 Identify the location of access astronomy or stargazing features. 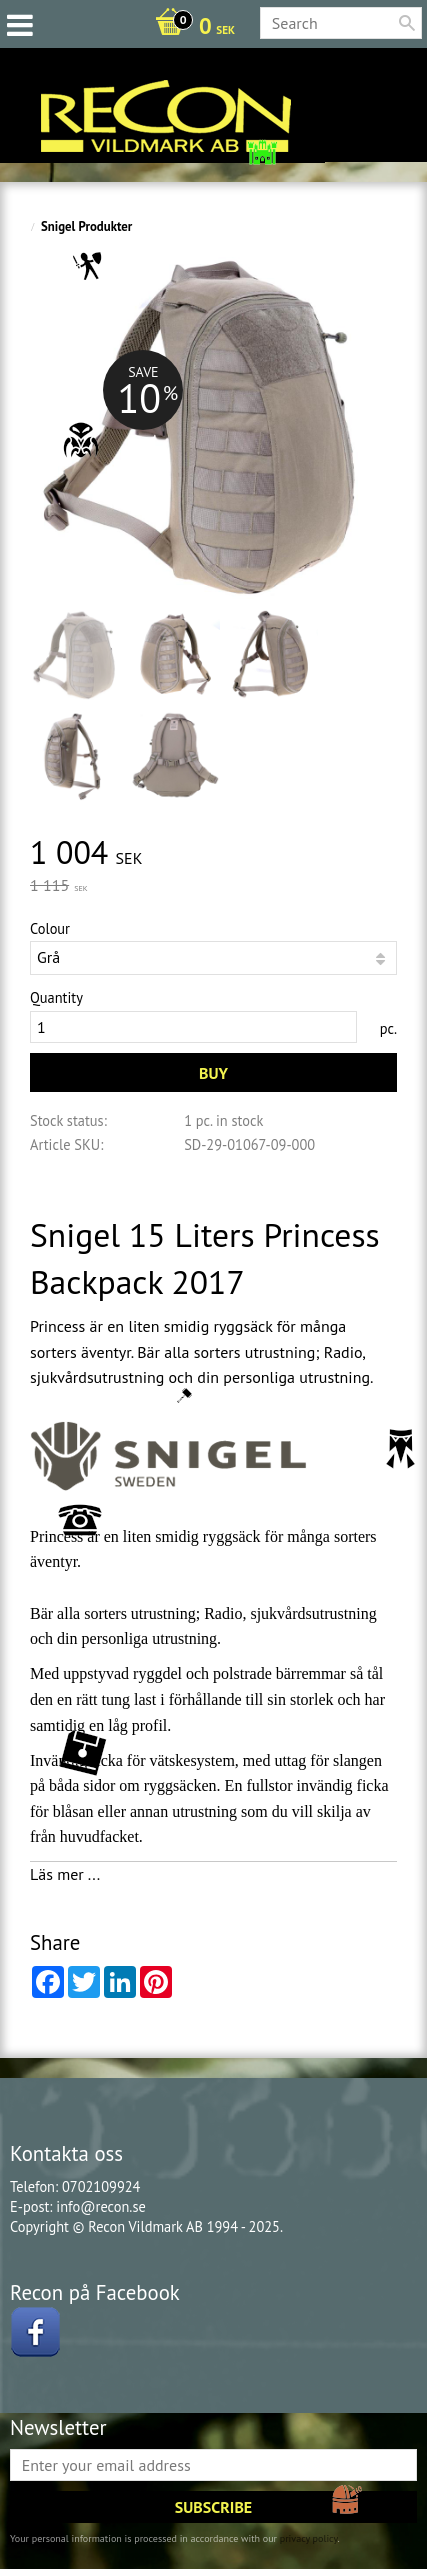
(347, 2497).